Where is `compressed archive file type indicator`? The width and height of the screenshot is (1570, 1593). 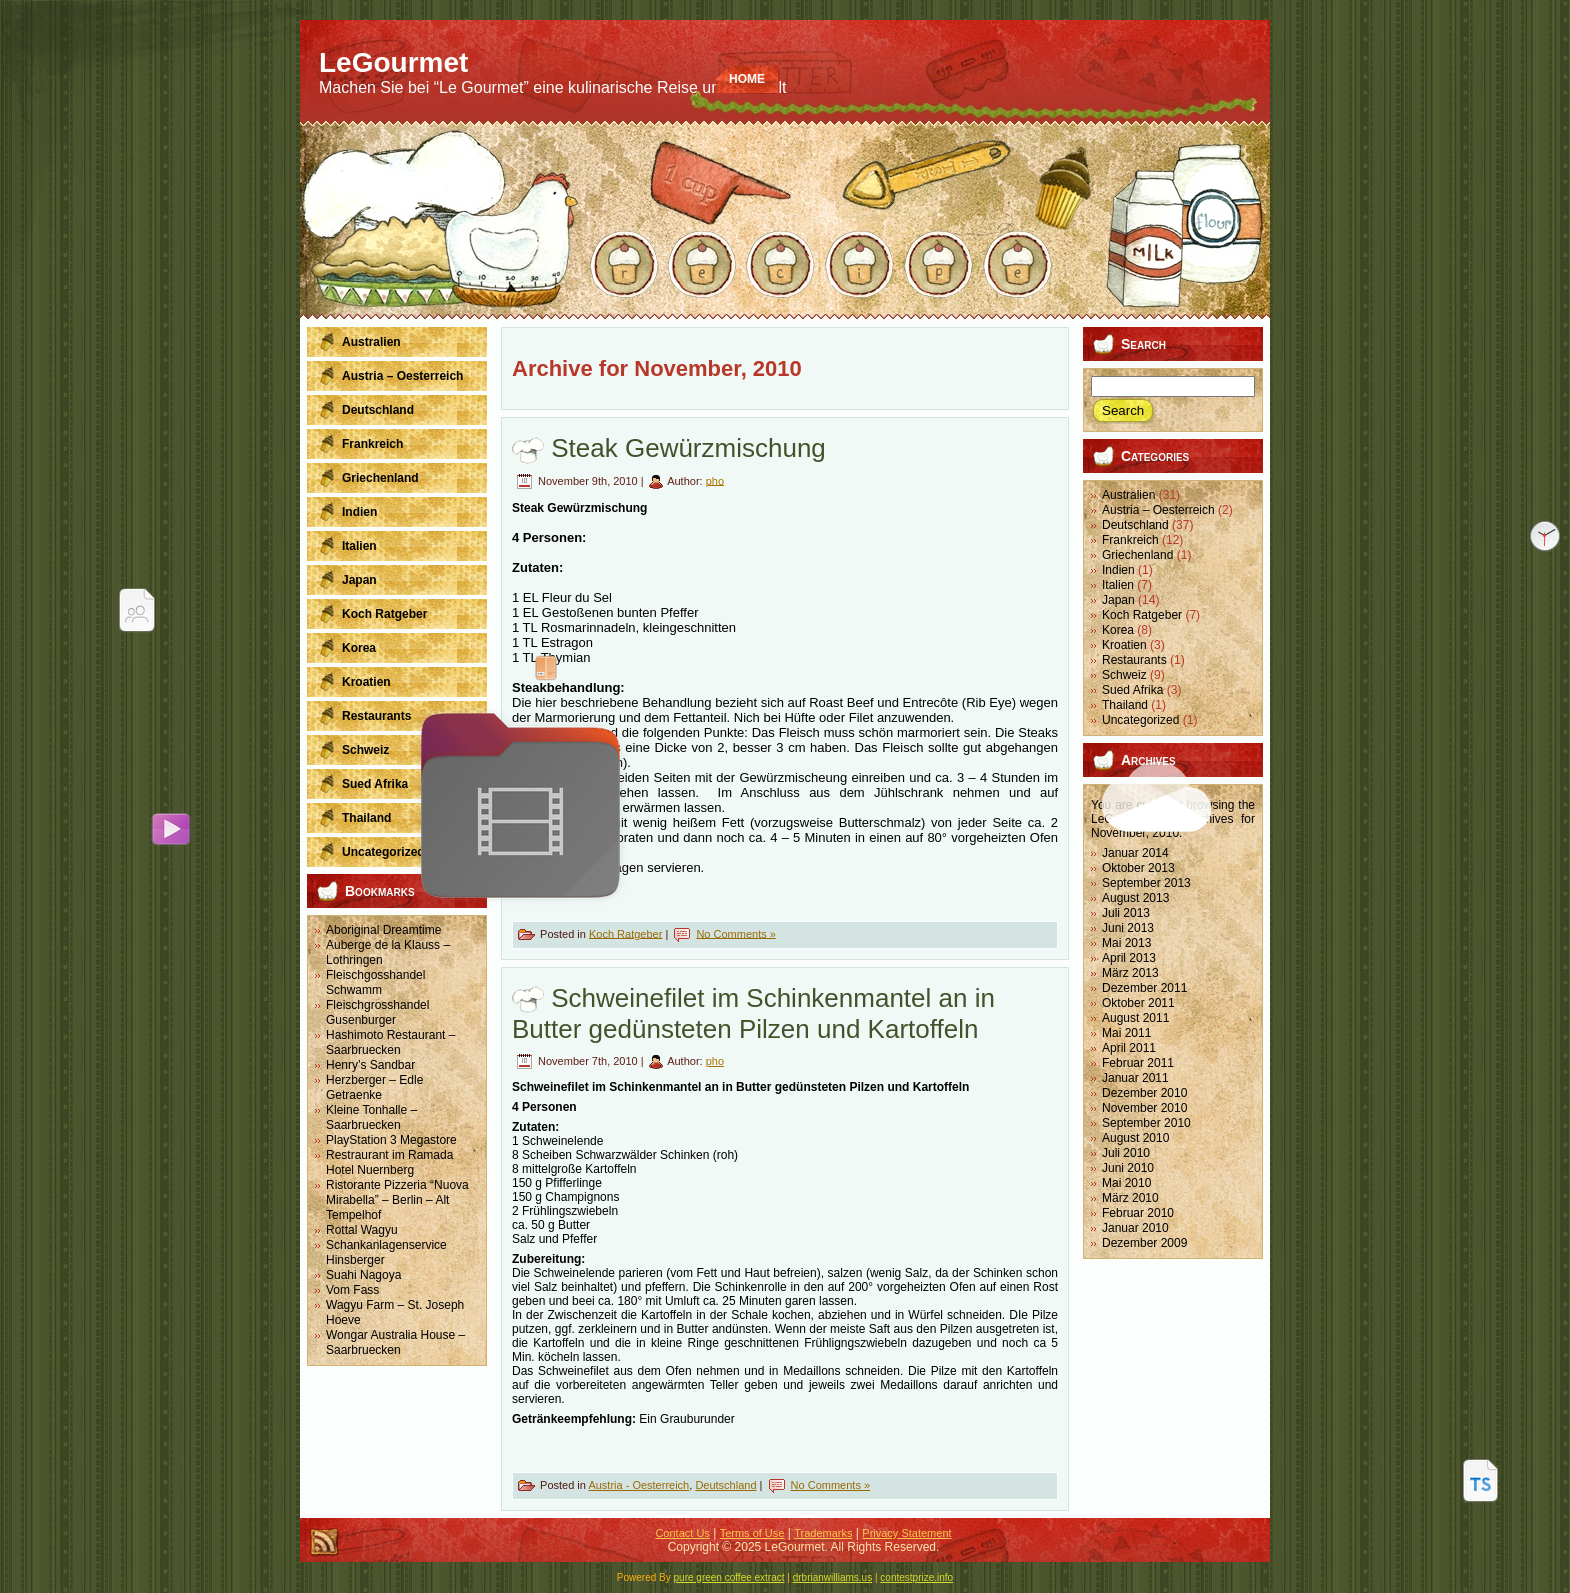
compressed archive file type indicator is located at coordinates (546, 668).